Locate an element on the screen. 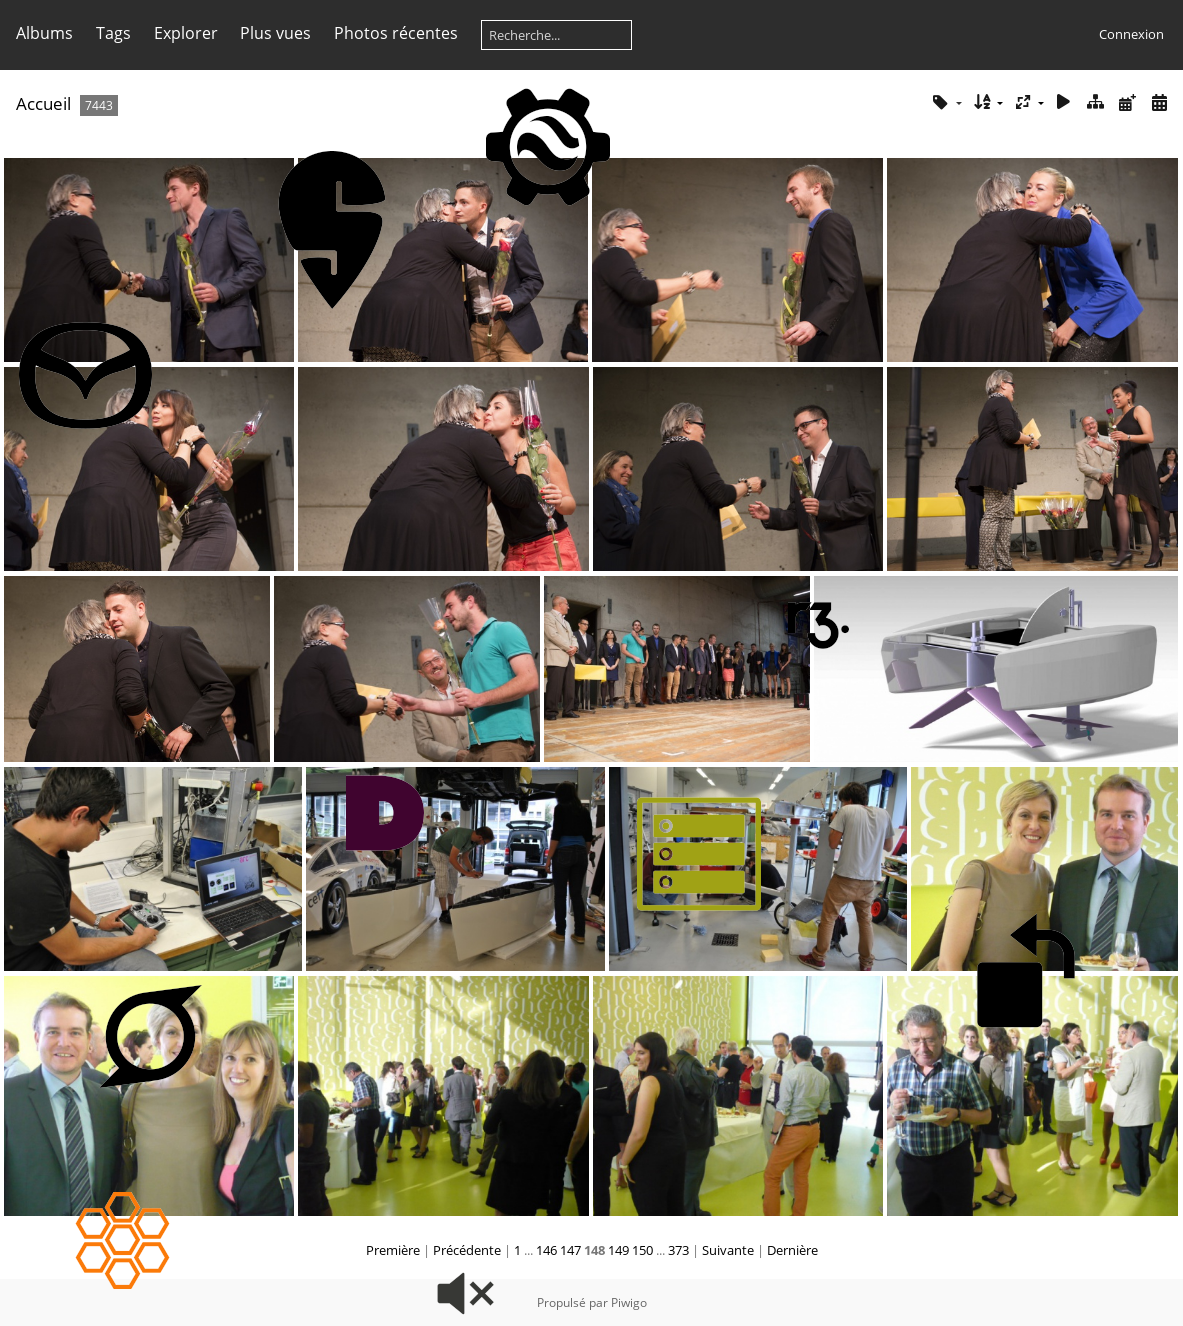  mazda brand logo is located at coordinates (85, 375).